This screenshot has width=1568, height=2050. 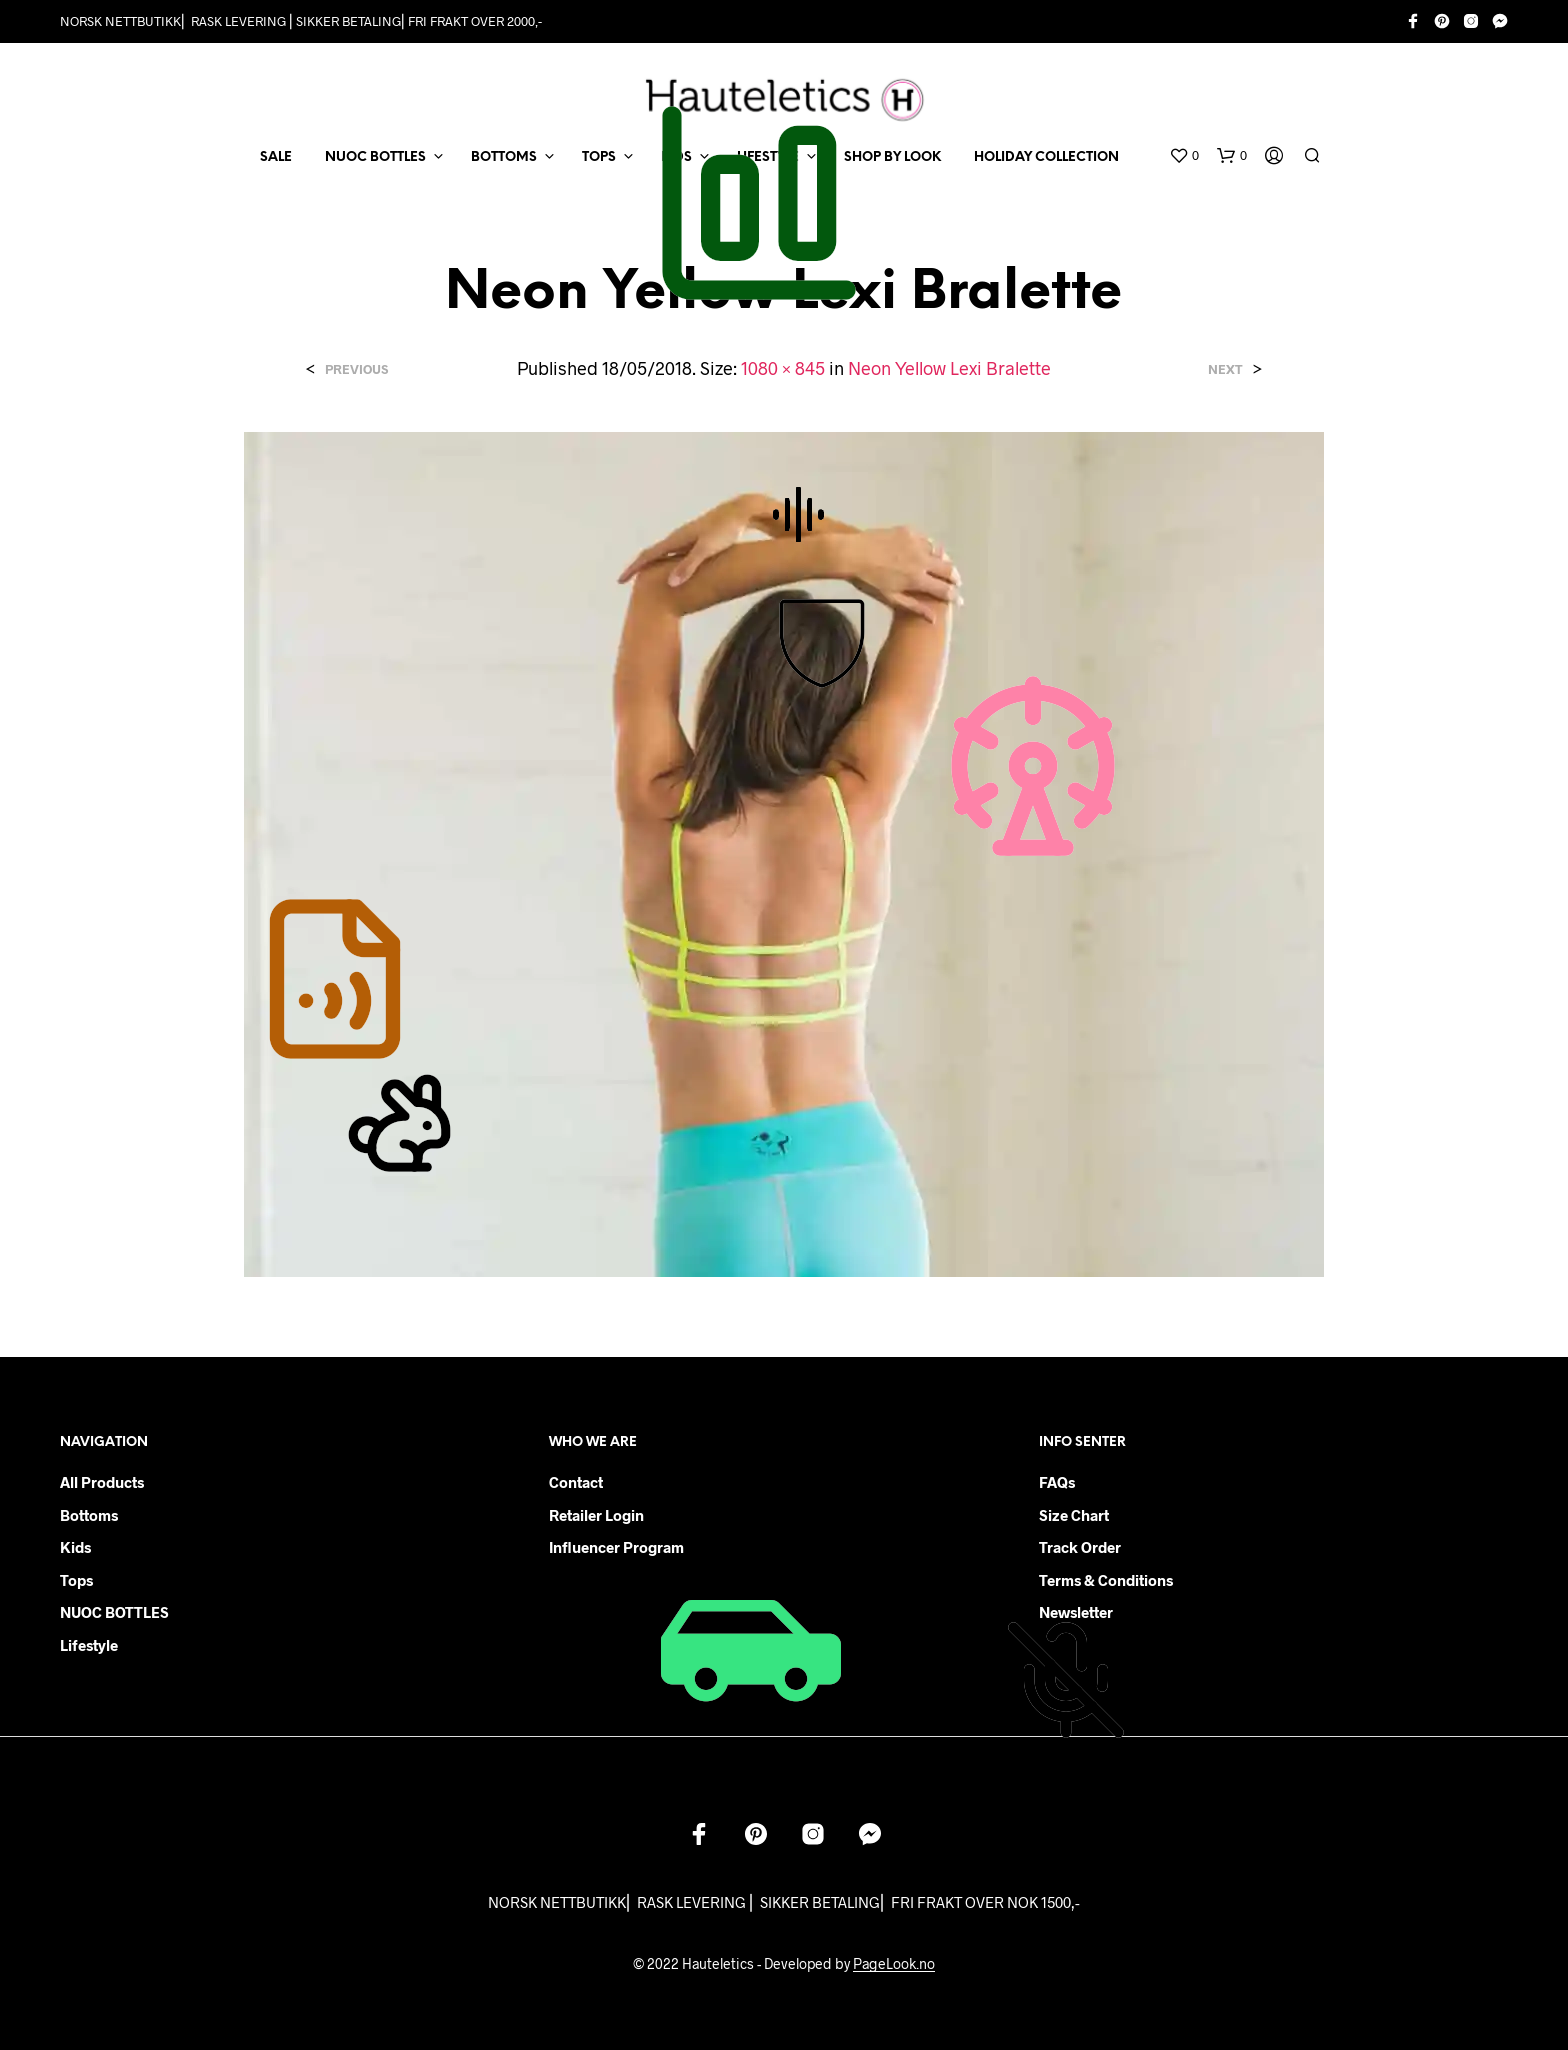 What do you see at coordinates (751, 1645) in the screenshot?
I see `access vehicle or car-related settings` at bounding box center [751, 1645].